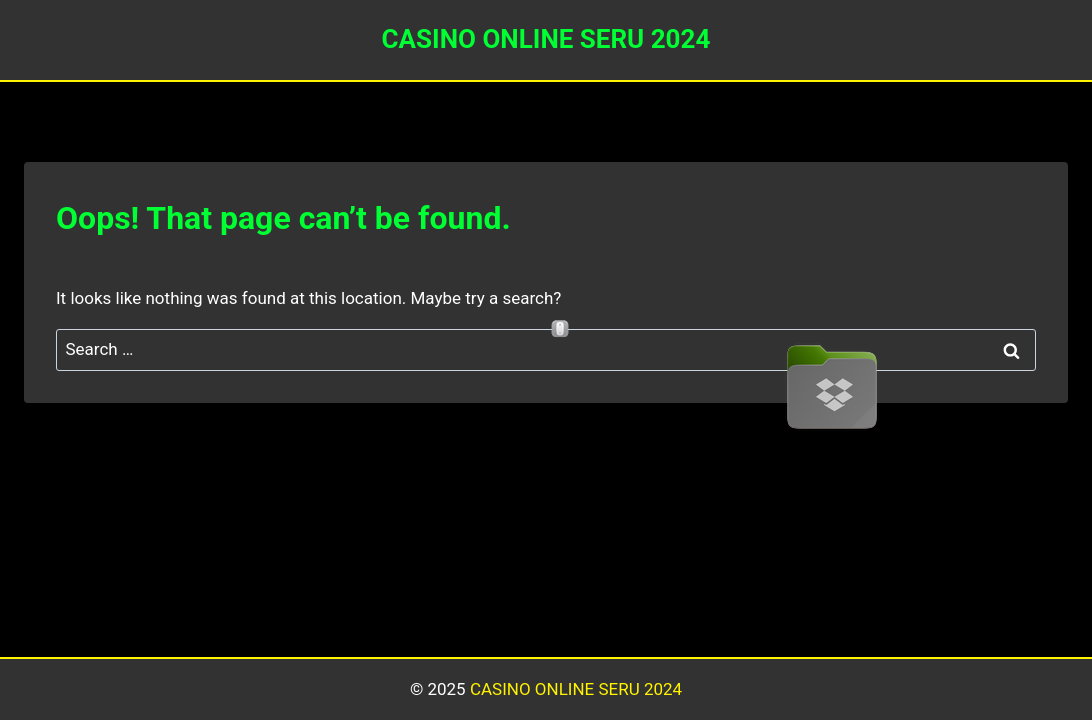 The image size is (1092, 720). I want to click on open your dropbox synced folder, so click(832, 387).